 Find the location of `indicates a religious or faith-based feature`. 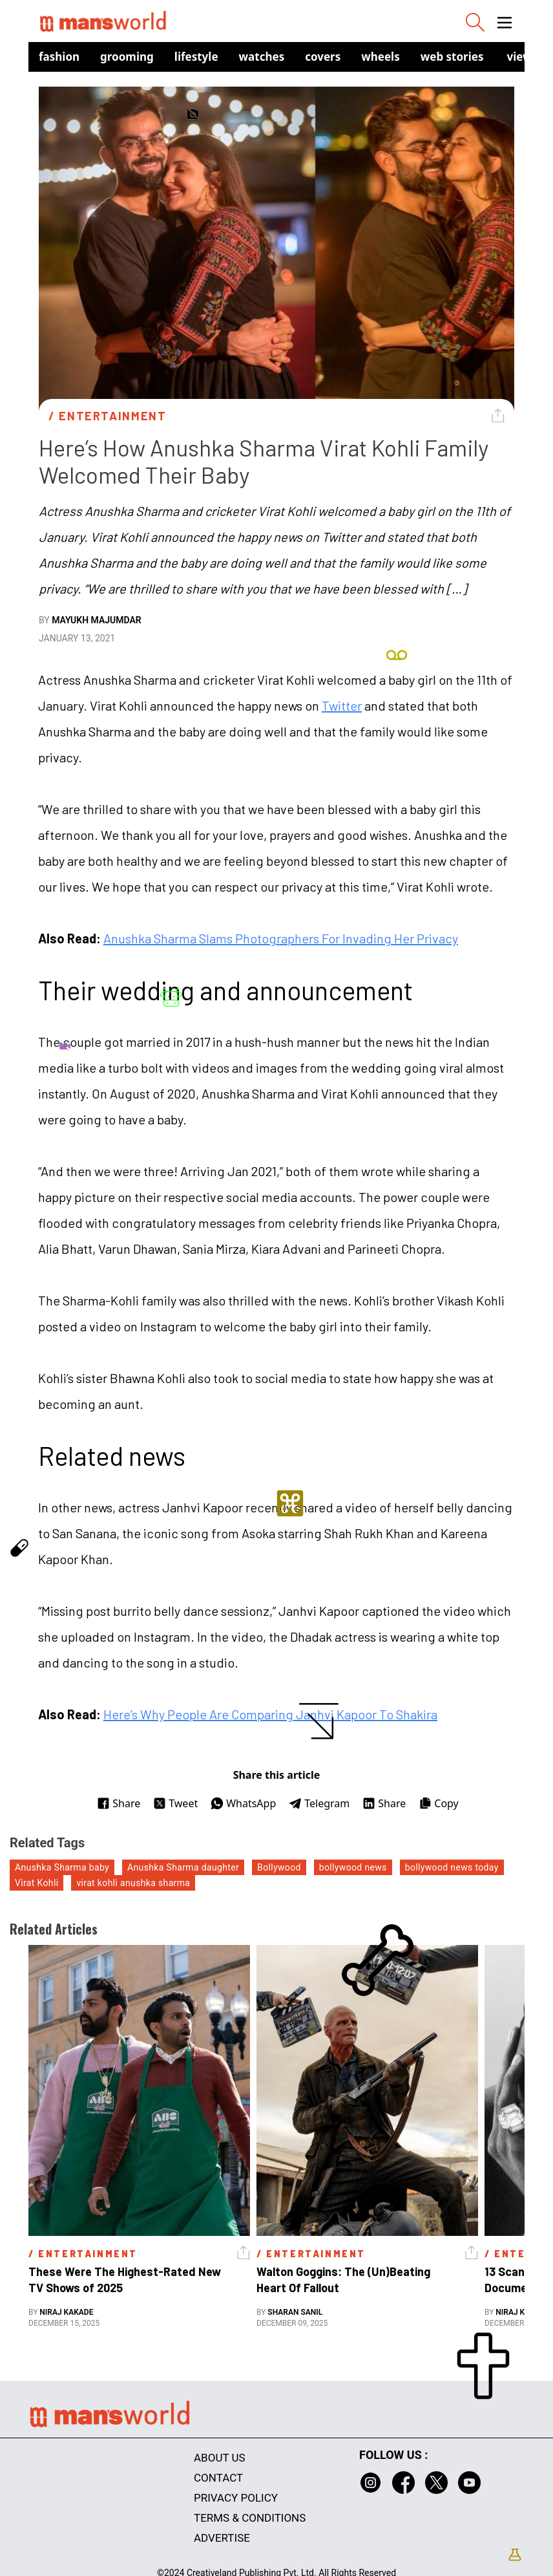

indicates a religious or faith-based feature is located at coordinates (483, 2366).